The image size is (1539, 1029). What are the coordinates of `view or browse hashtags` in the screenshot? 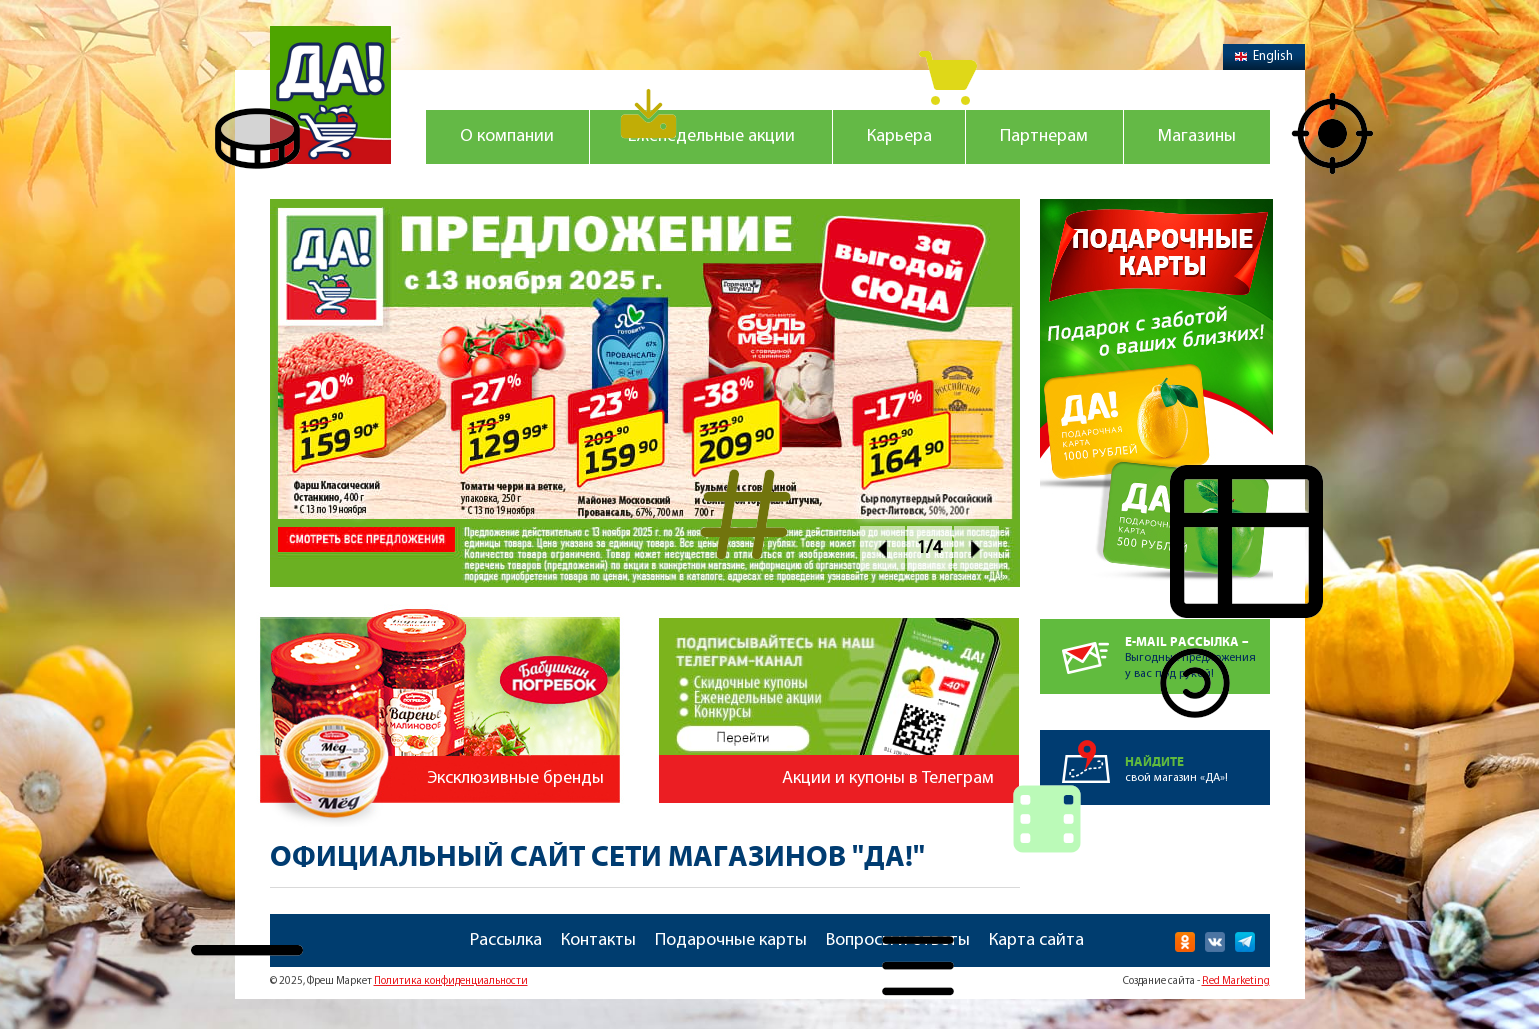 It's located at (745, 514).